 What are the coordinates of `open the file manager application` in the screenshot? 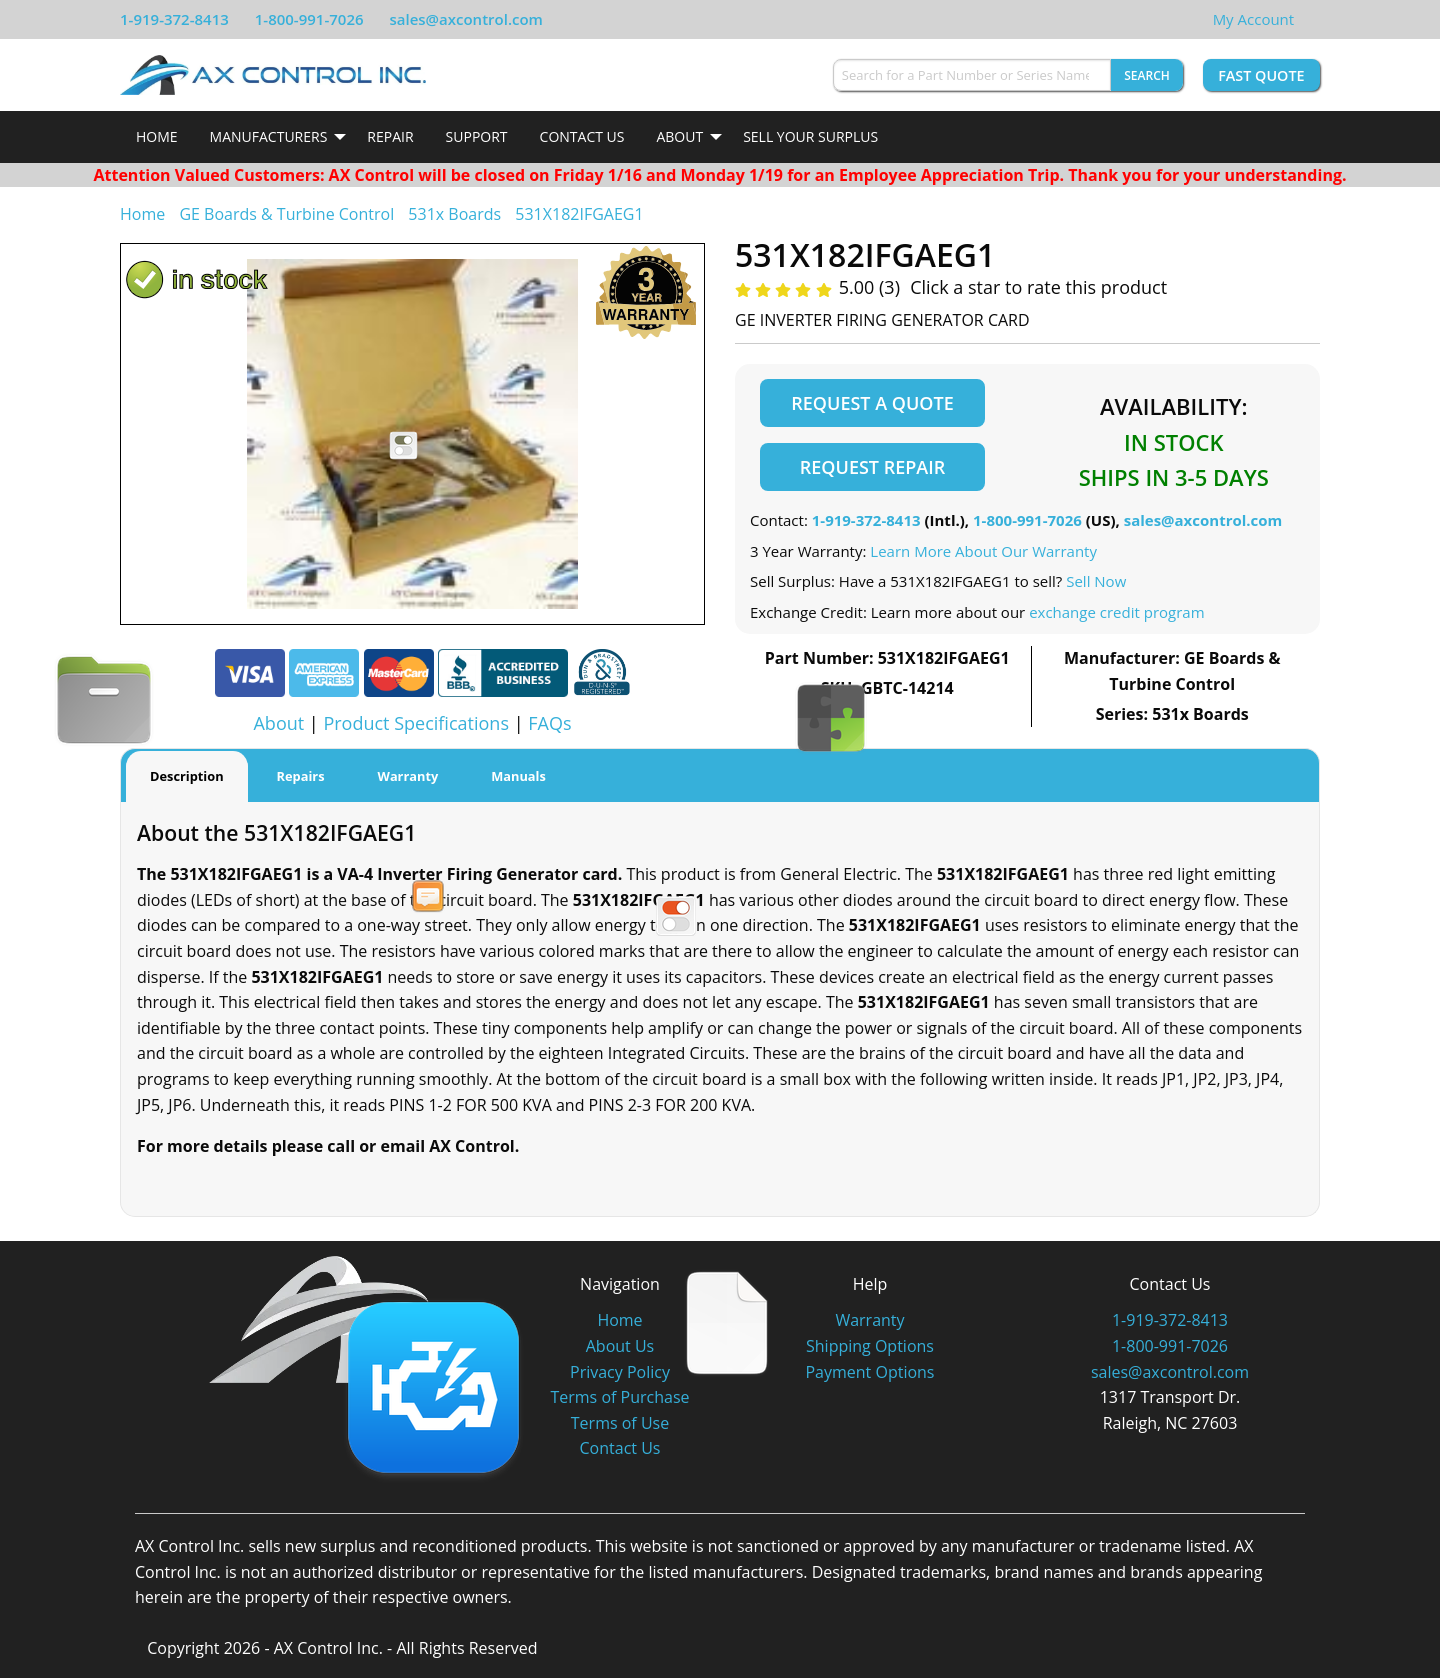 It's located at (104, 700).